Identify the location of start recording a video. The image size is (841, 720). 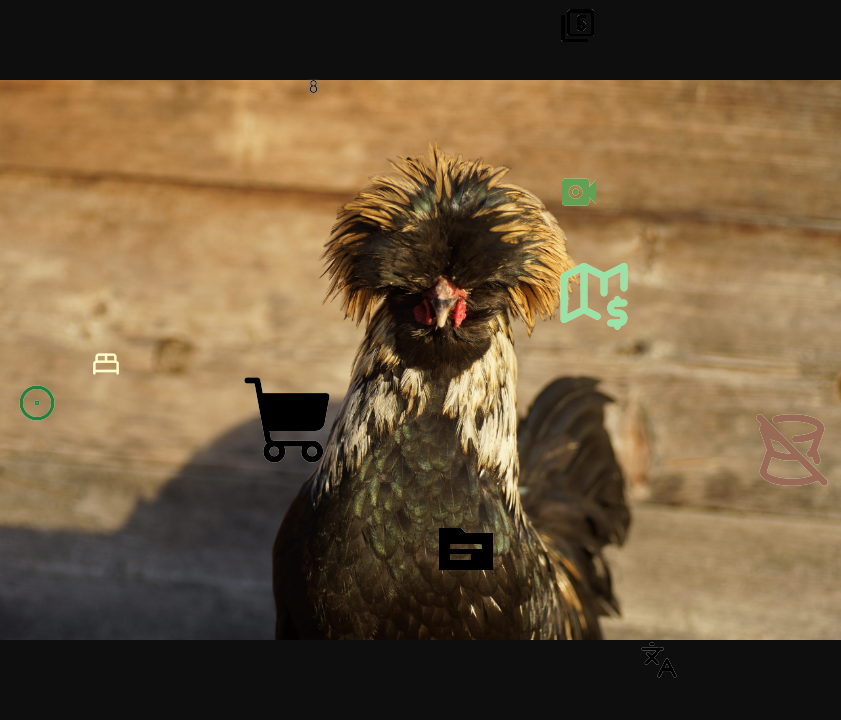
(579, 192).